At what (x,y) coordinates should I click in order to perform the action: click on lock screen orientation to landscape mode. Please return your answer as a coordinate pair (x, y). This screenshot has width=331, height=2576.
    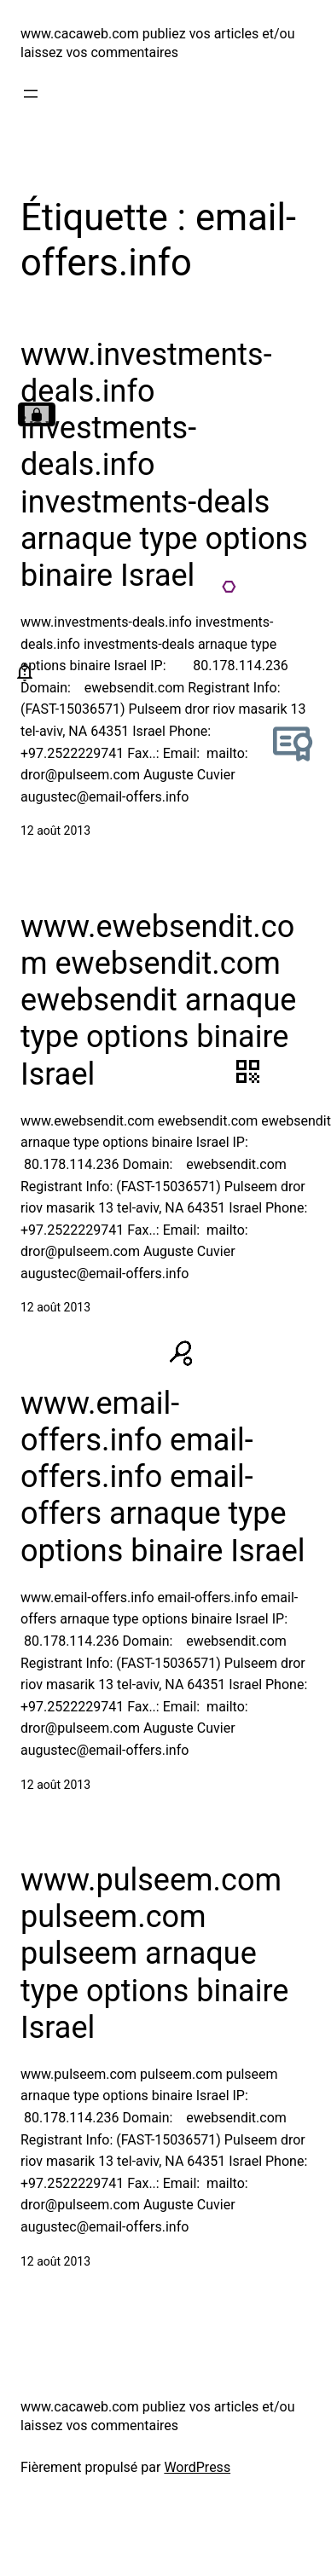
    Looking at the image, I should click on (37, 414).